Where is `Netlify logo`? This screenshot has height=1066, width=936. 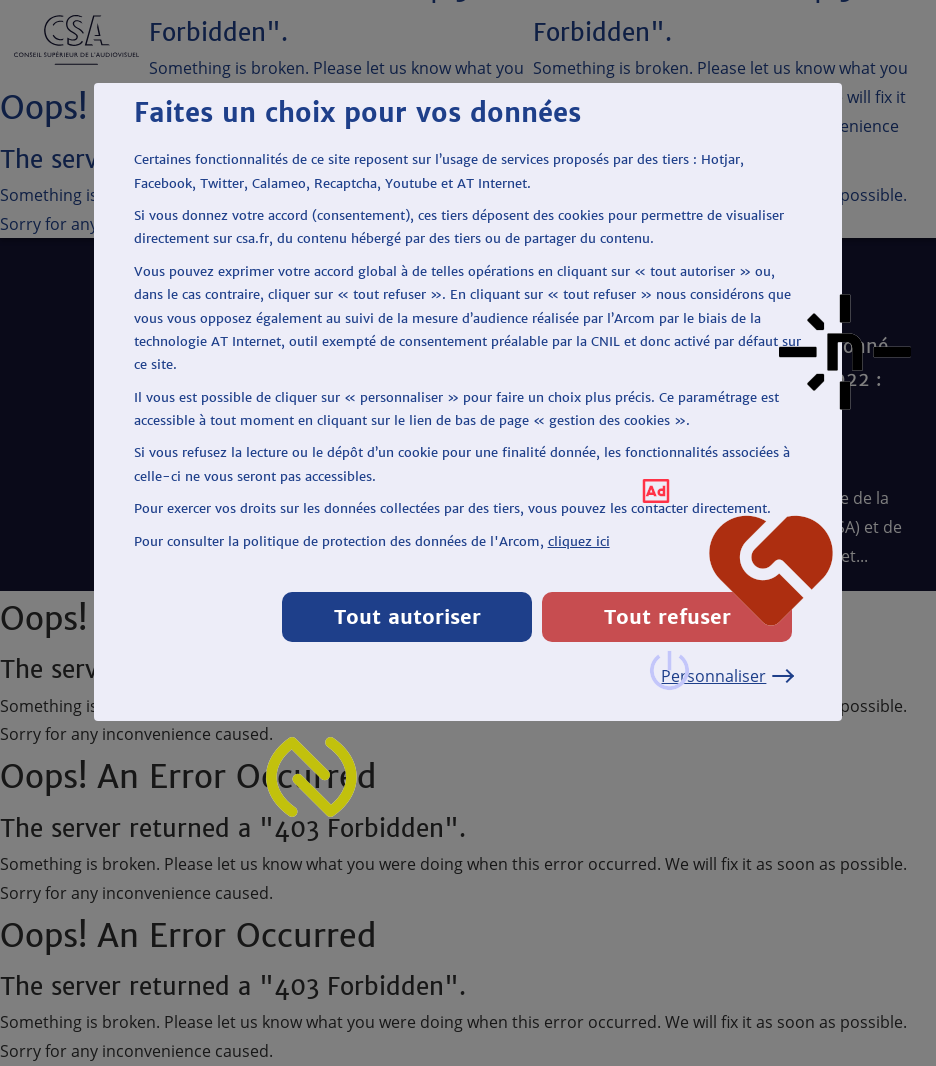
Netlify logo is located at coordinates (845, 352).